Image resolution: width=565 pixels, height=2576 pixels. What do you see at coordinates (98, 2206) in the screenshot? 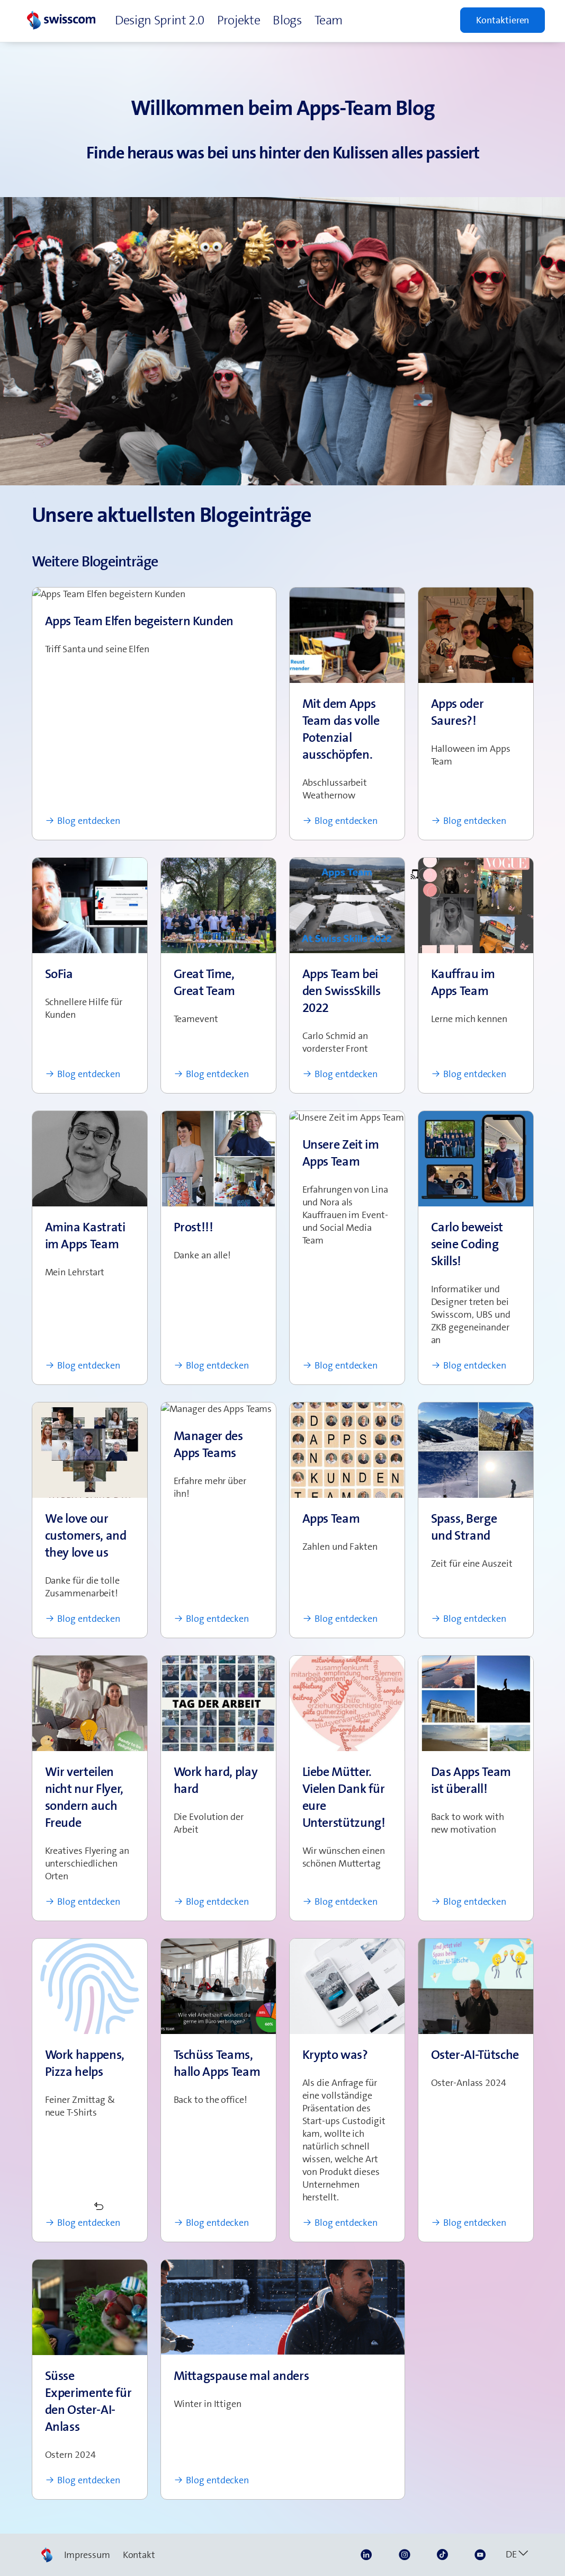
I see `undo previous action` at bounding box center [98, 2206].